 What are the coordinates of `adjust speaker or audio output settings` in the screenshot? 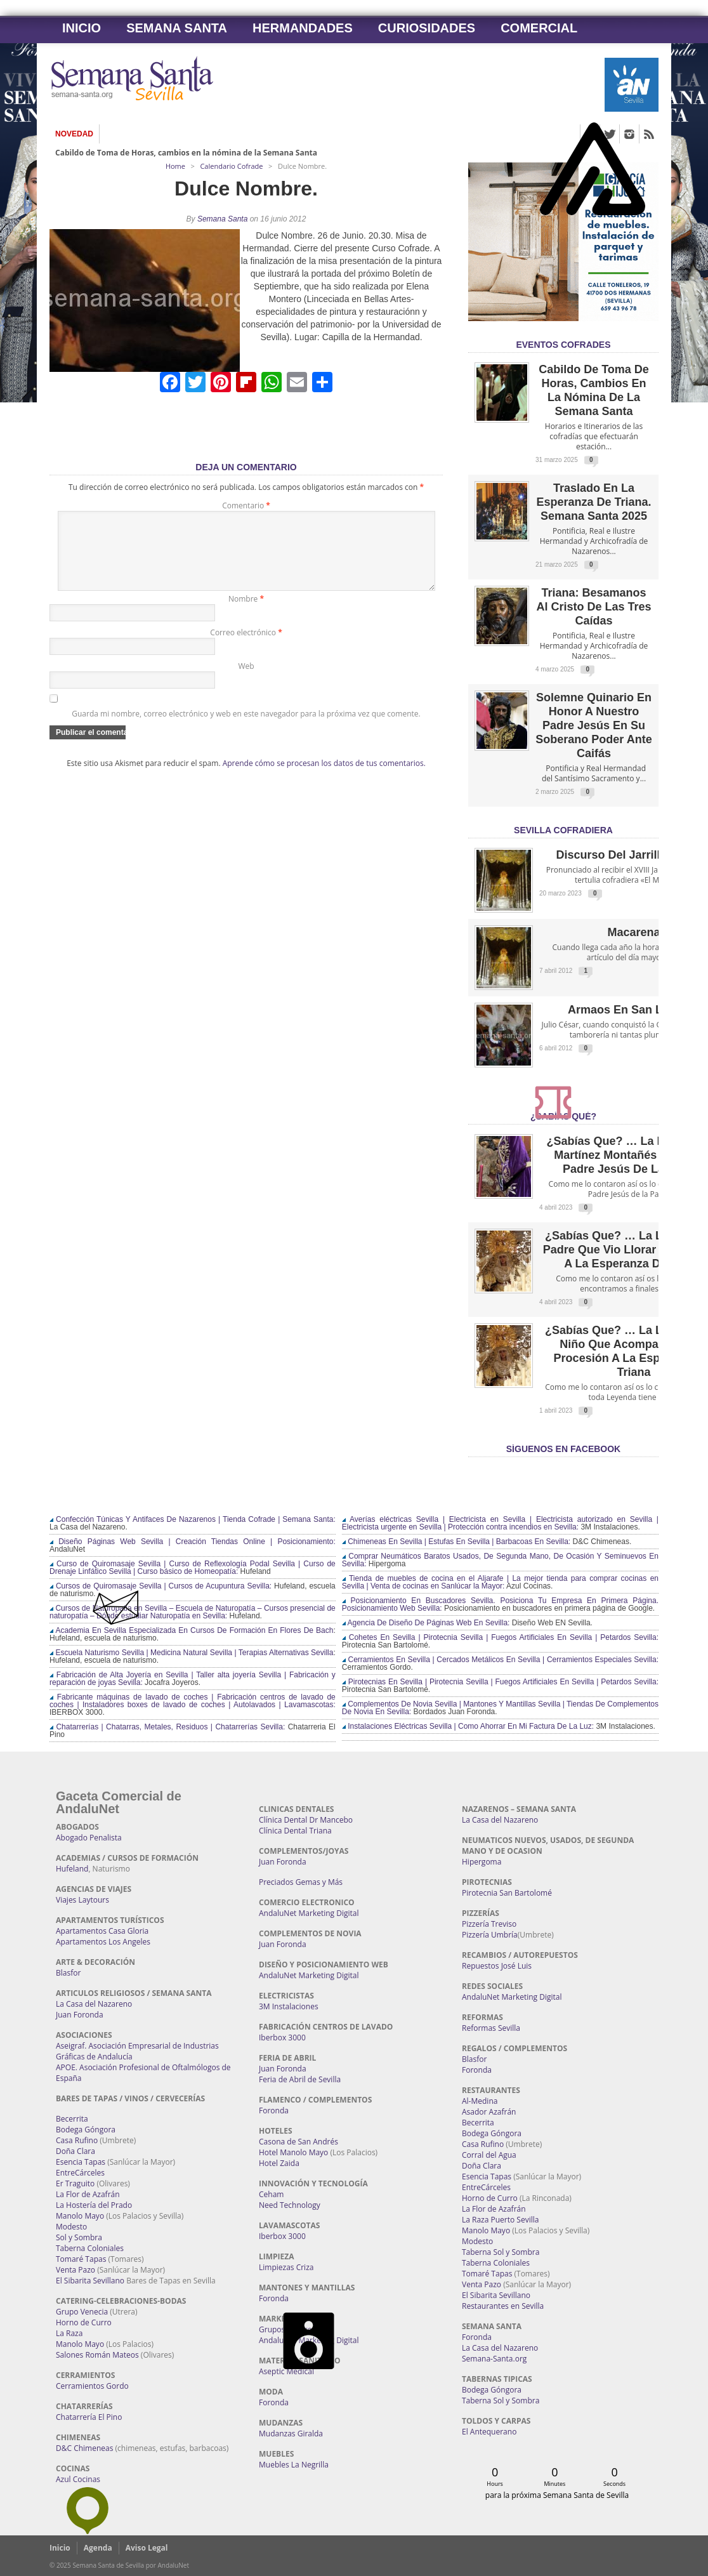 It's located at (308, 2341).